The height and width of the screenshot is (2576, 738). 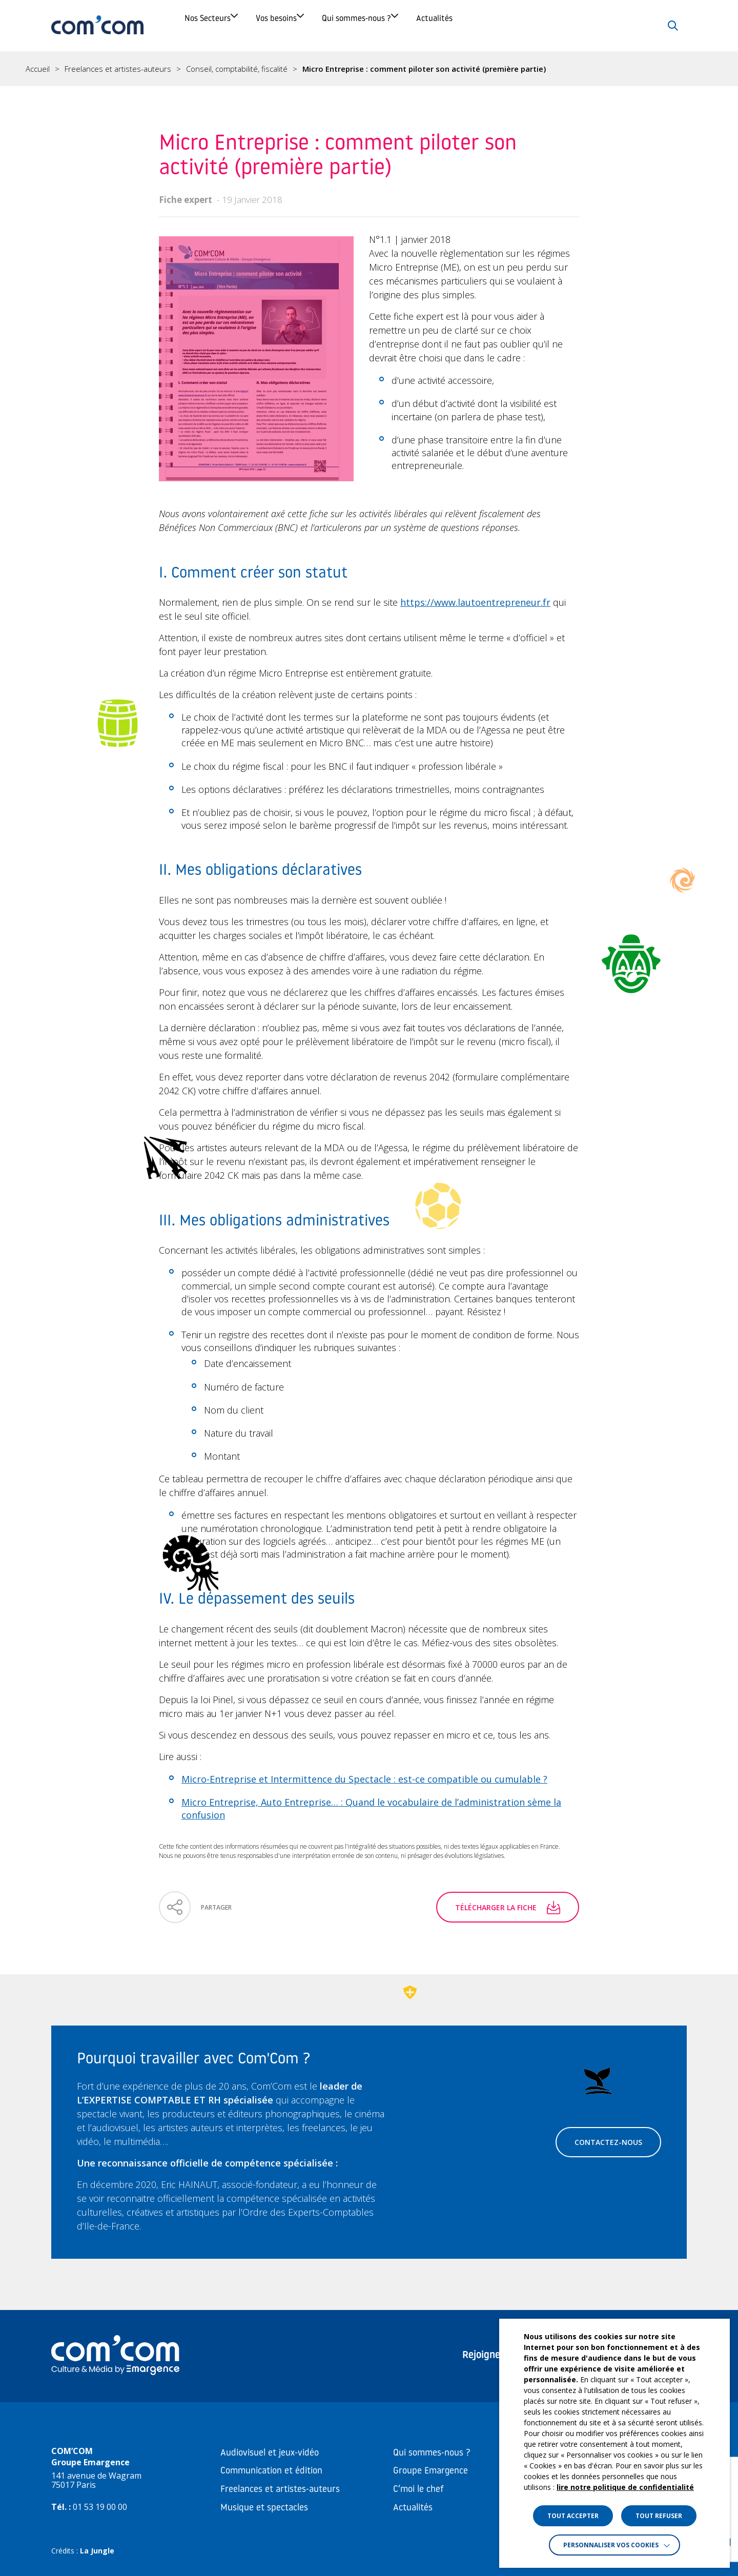 I want to click on inventory item representing storage or containers, so click(x=117, y=723).